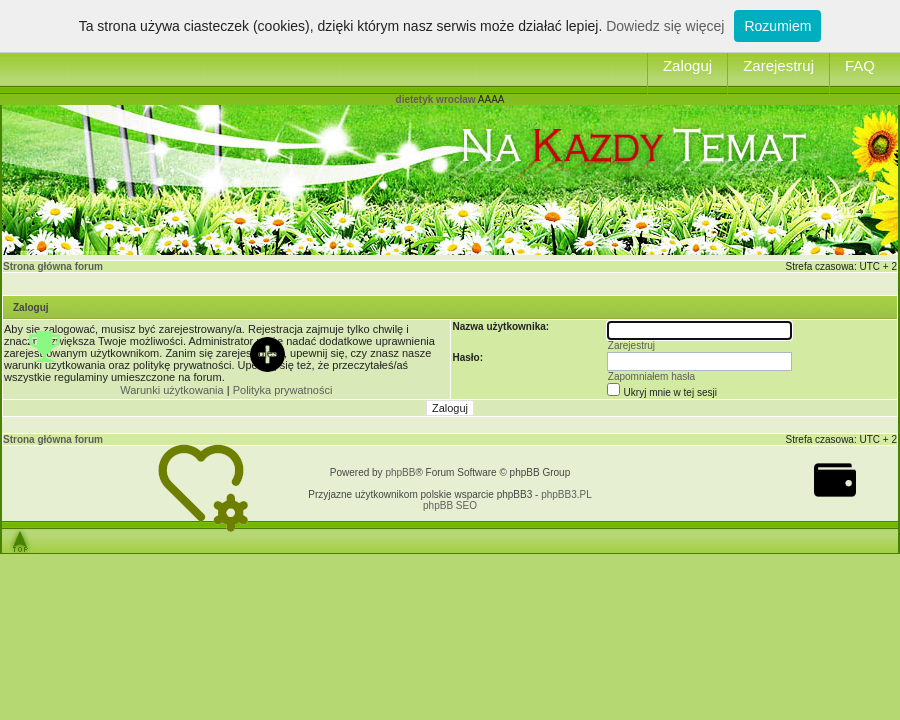 The image size is (900, 720). I want to click on add a new item, so click(267, 354).